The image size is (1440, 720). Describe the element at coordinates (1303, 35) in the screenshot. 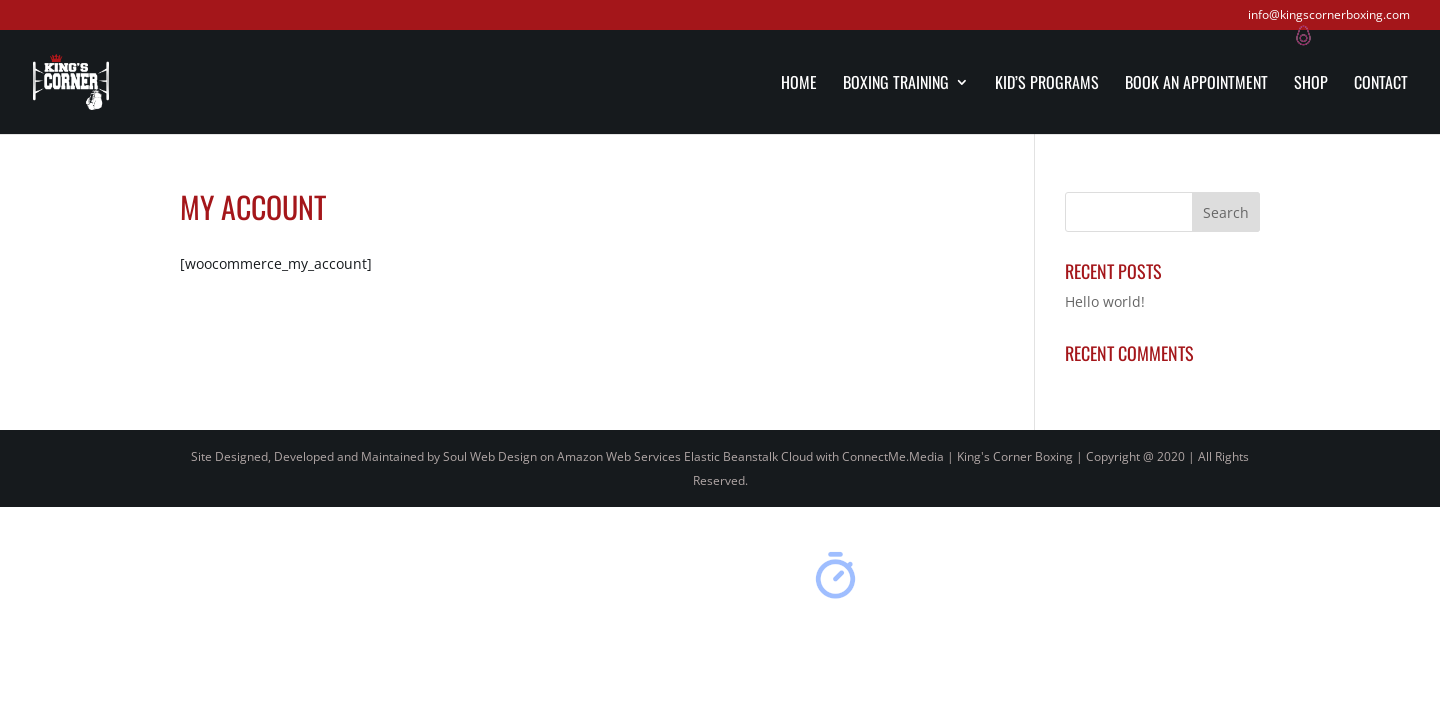

I see `browse healthy food or recipe options` at that location.